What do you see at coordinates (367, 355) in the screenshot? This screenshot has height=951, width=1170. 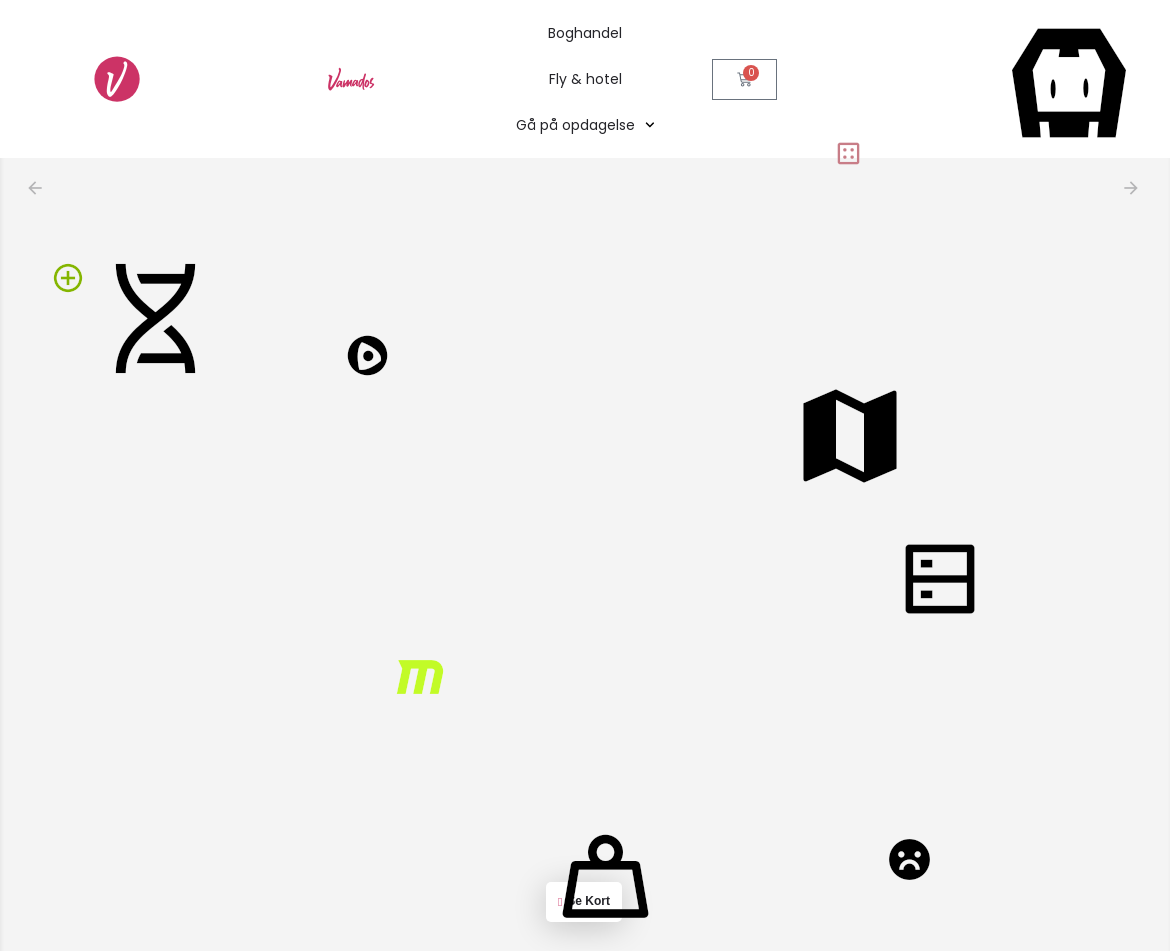 I see `centercode brand logo` at bounding box center [367, 355].